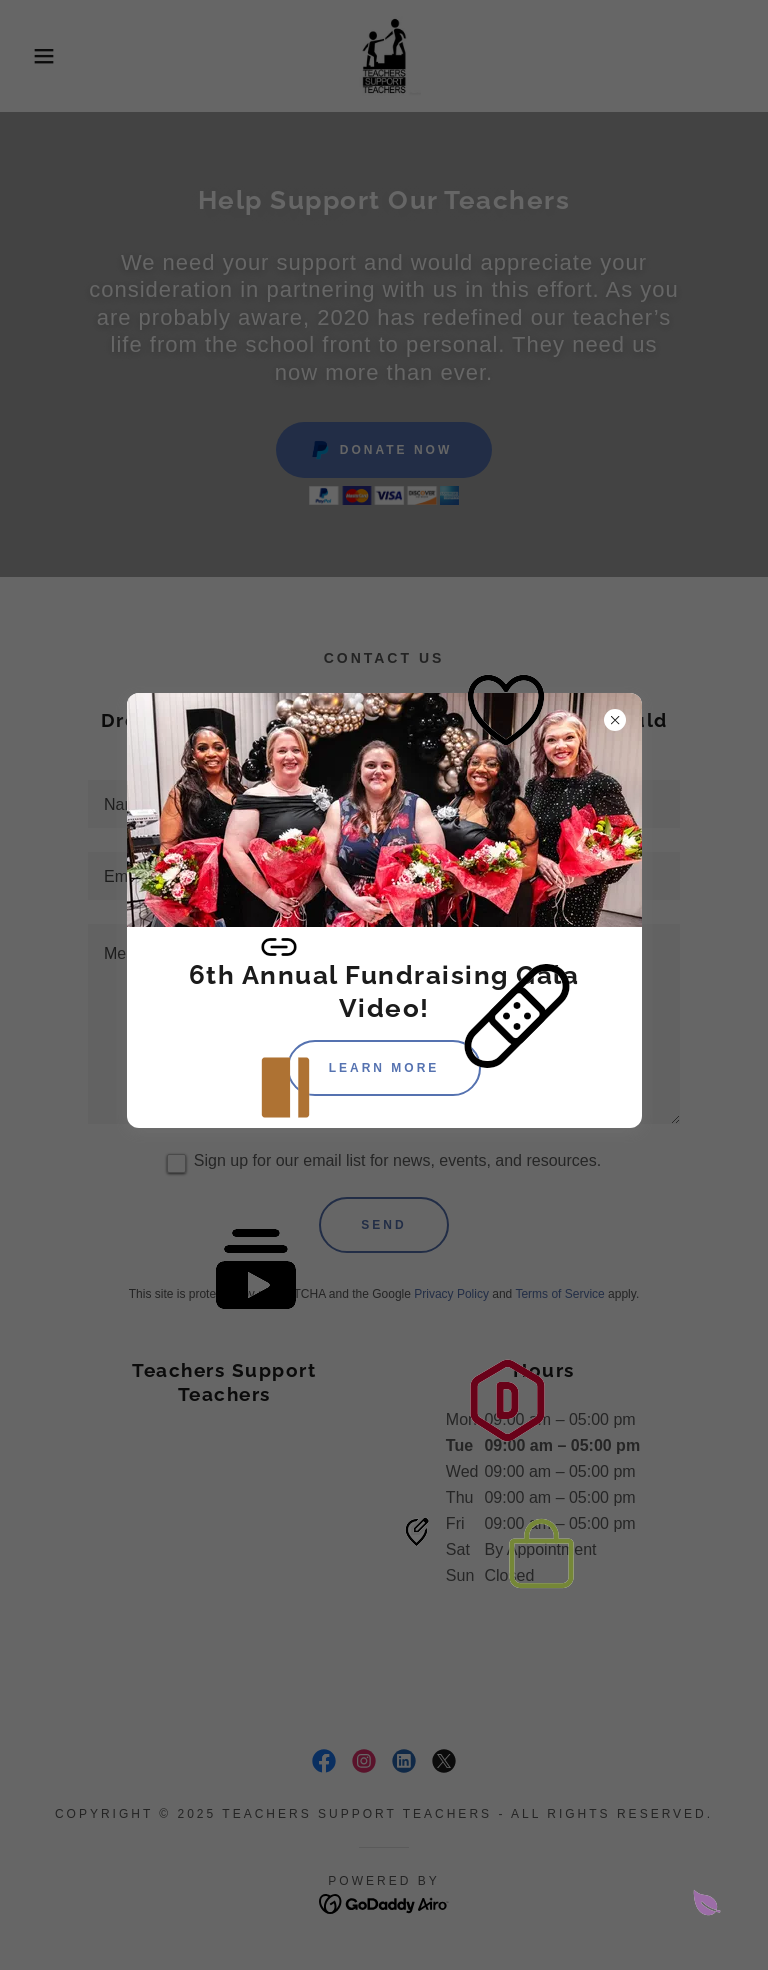 This screenshot has width=768, height=1970. Describe the element at coordinates (517, 1016) in the screenshot. I see `access first aid or medical information` at that location.